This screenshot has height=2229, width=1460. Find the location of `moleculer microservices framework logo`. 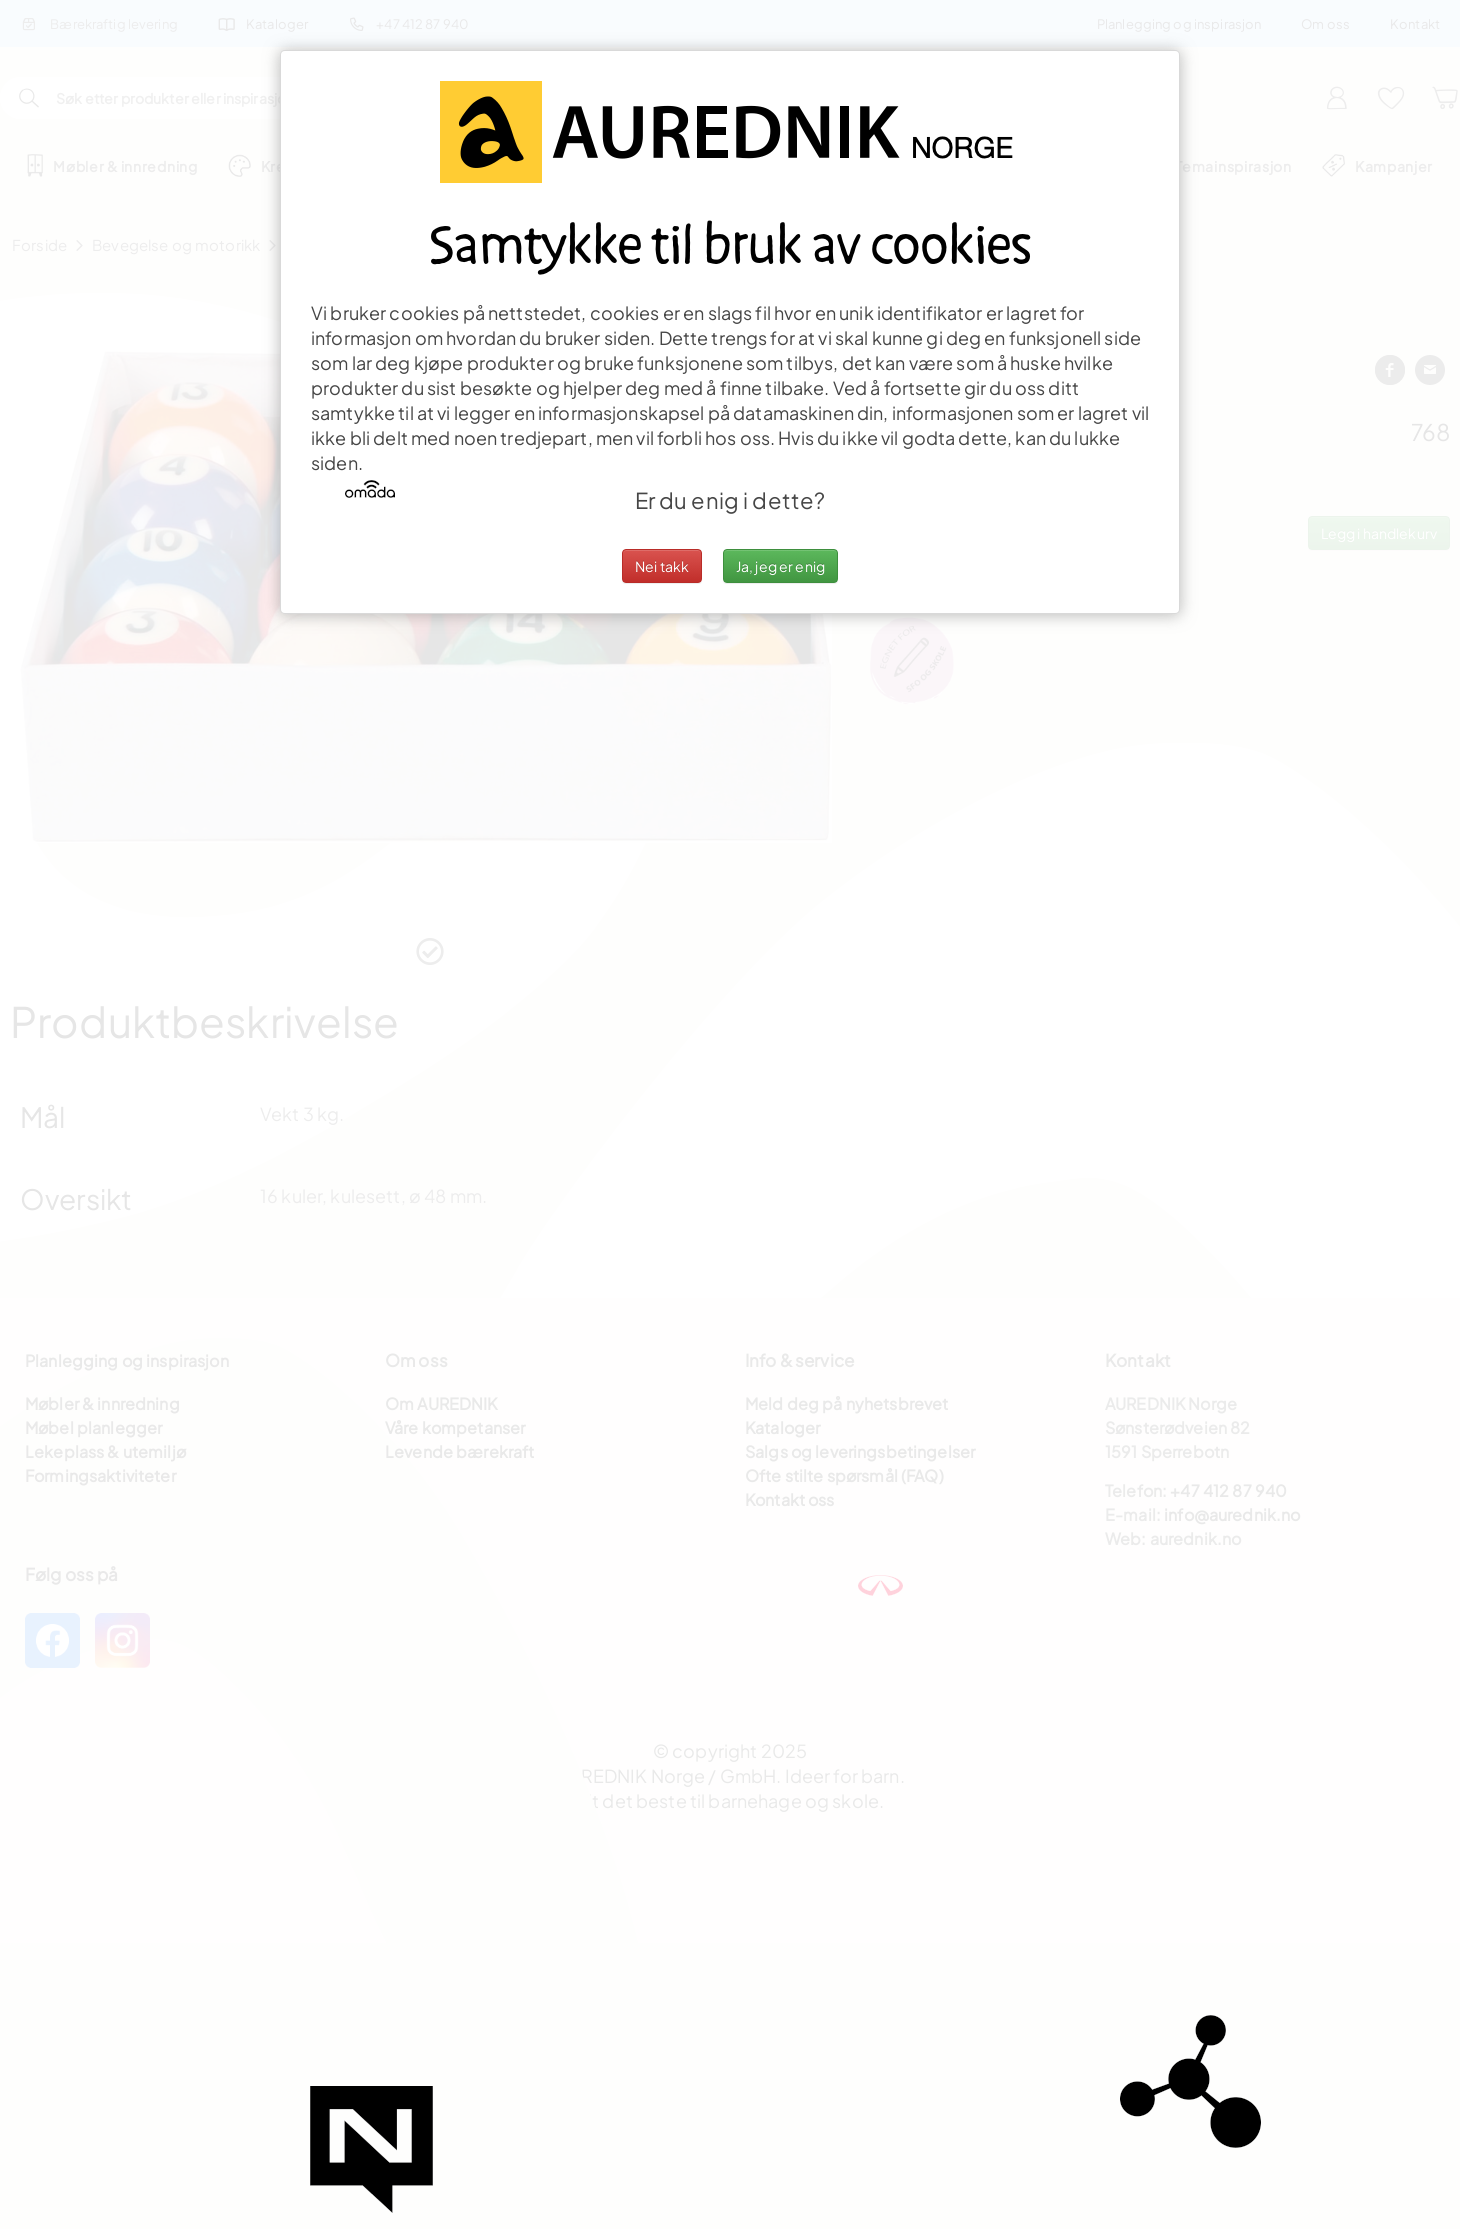

moleculer microservices framework logo is located at coordinates (1190, 2081).